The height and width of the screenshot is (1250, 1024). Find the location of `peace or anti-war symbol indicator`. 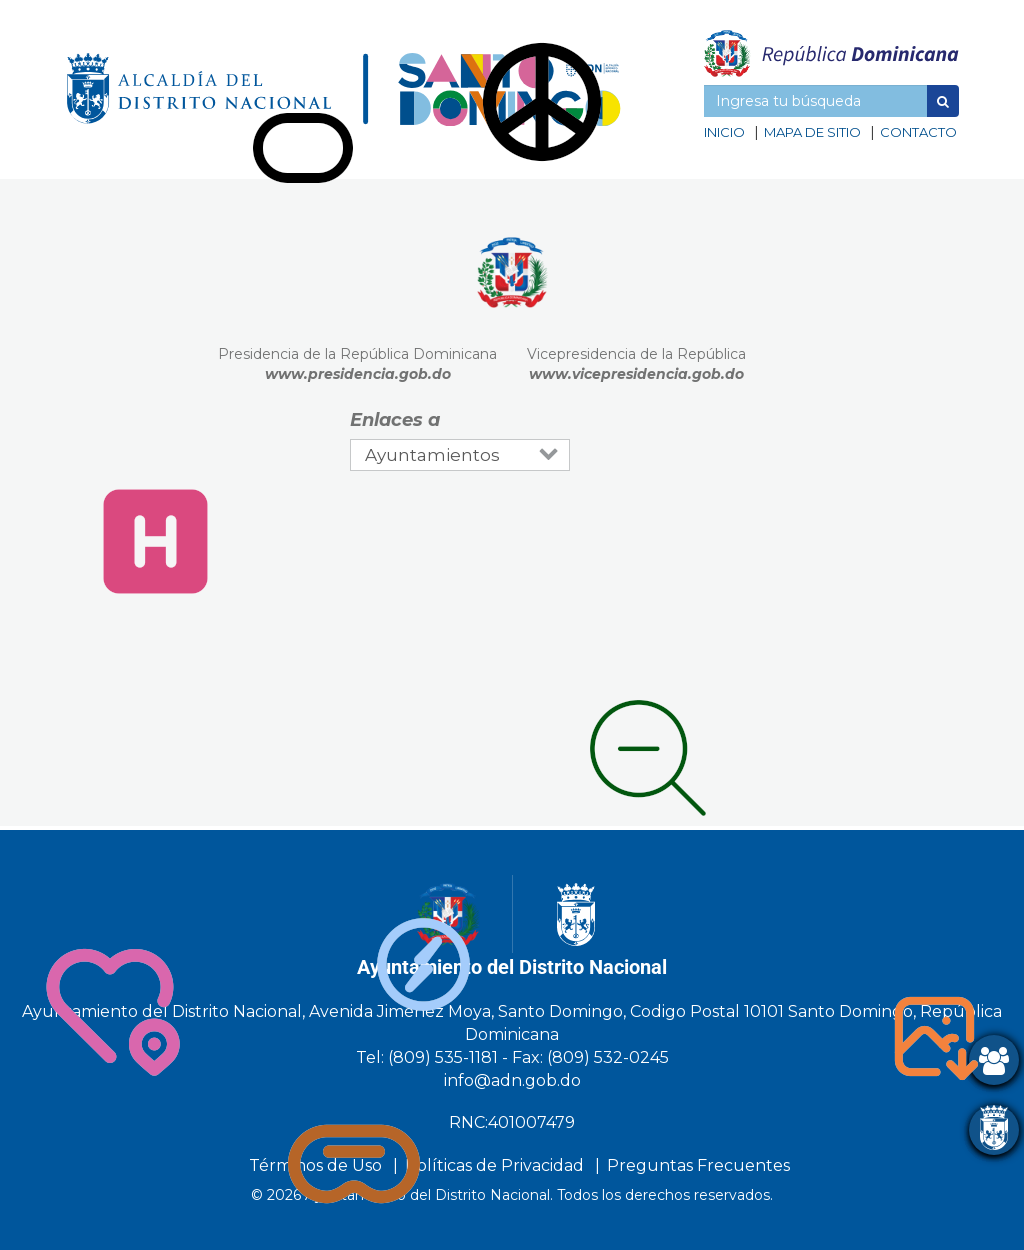

peace or anti-war symbol indicator is located at coordinates (542, 102).